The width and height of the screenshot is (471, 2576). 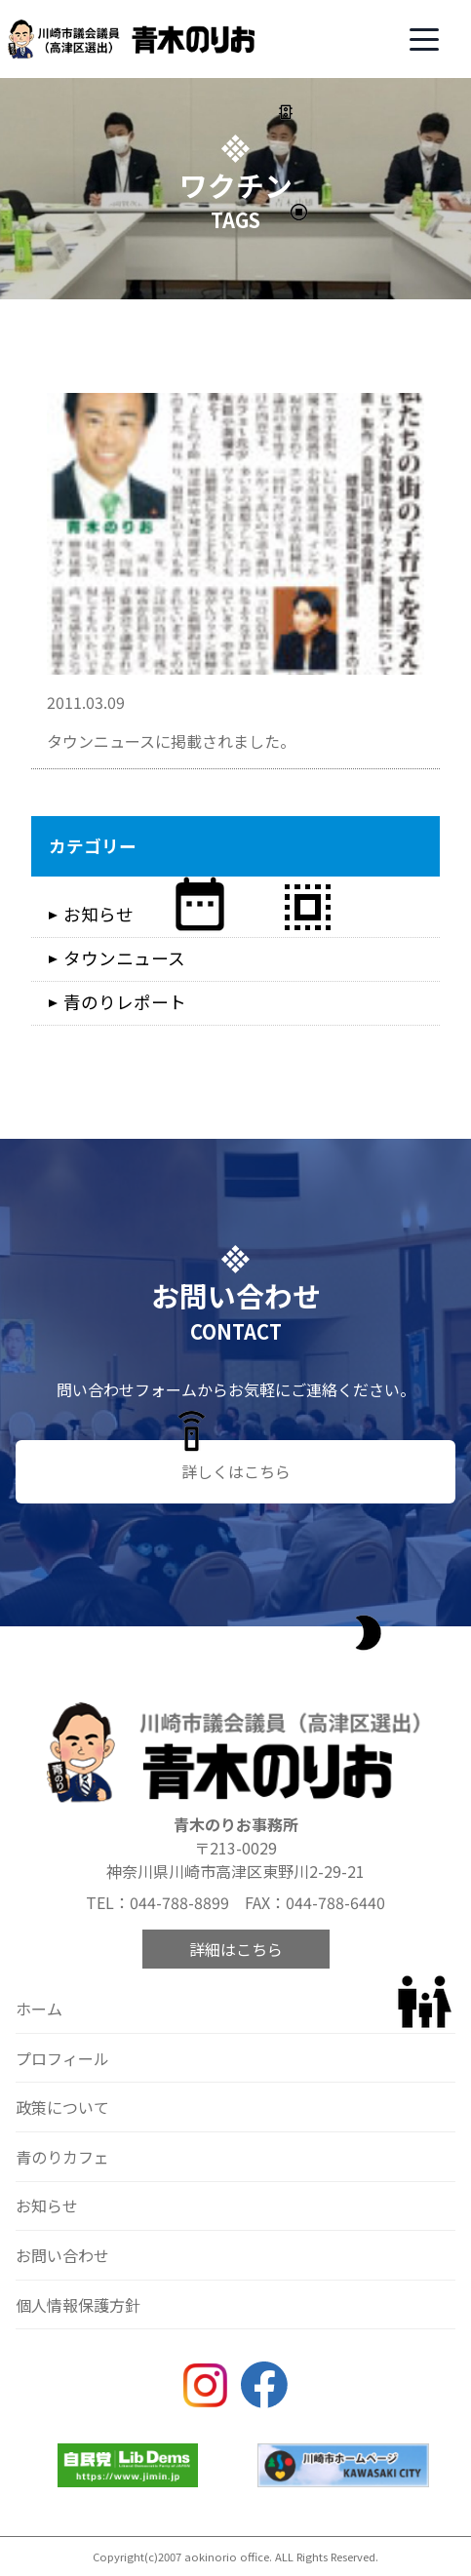 What do you see at coordinates (307, 907) in the screenshot?
I see `select all items in the current view` at bounding box center [307, 907].